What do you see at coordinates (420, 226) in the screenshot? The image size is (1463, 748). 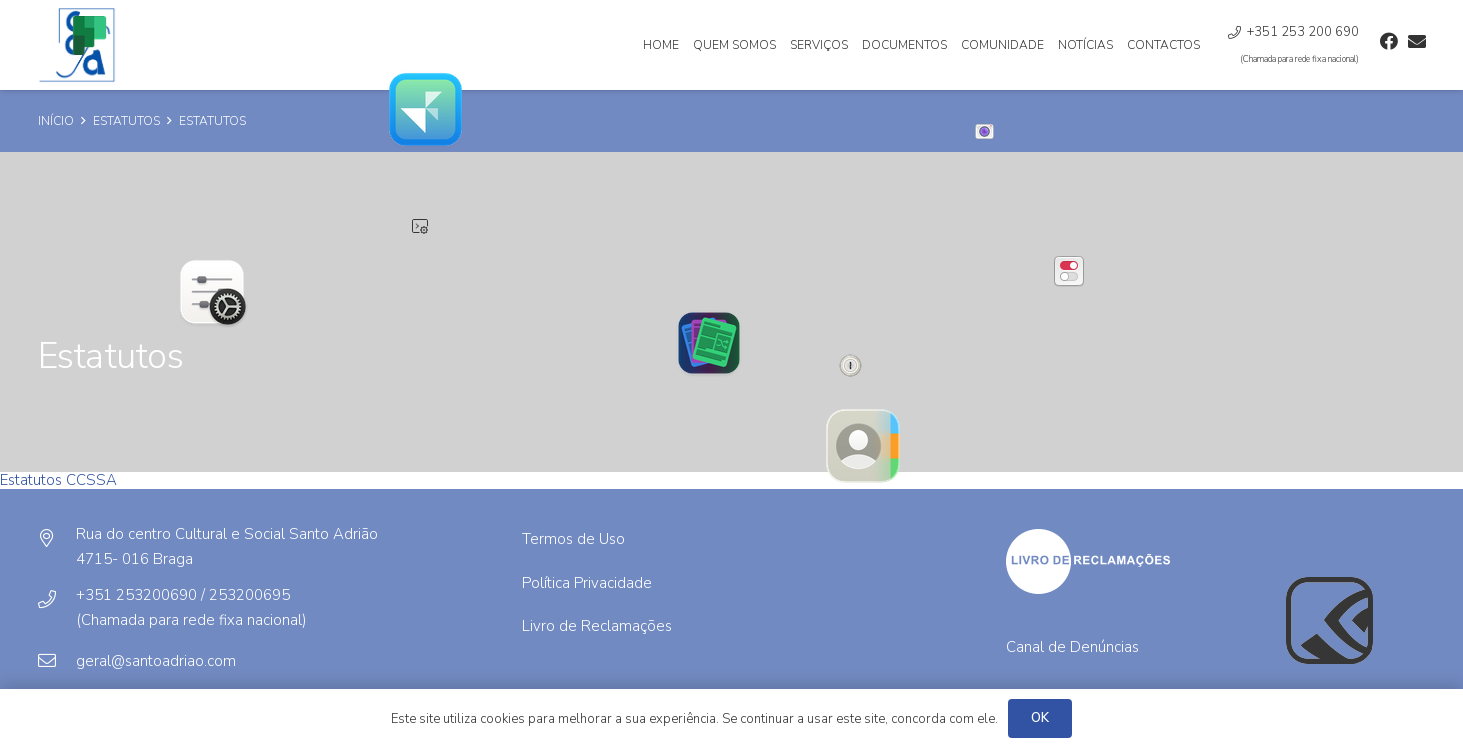 I see `open terminal preferences` at bounding box center [420, 226].